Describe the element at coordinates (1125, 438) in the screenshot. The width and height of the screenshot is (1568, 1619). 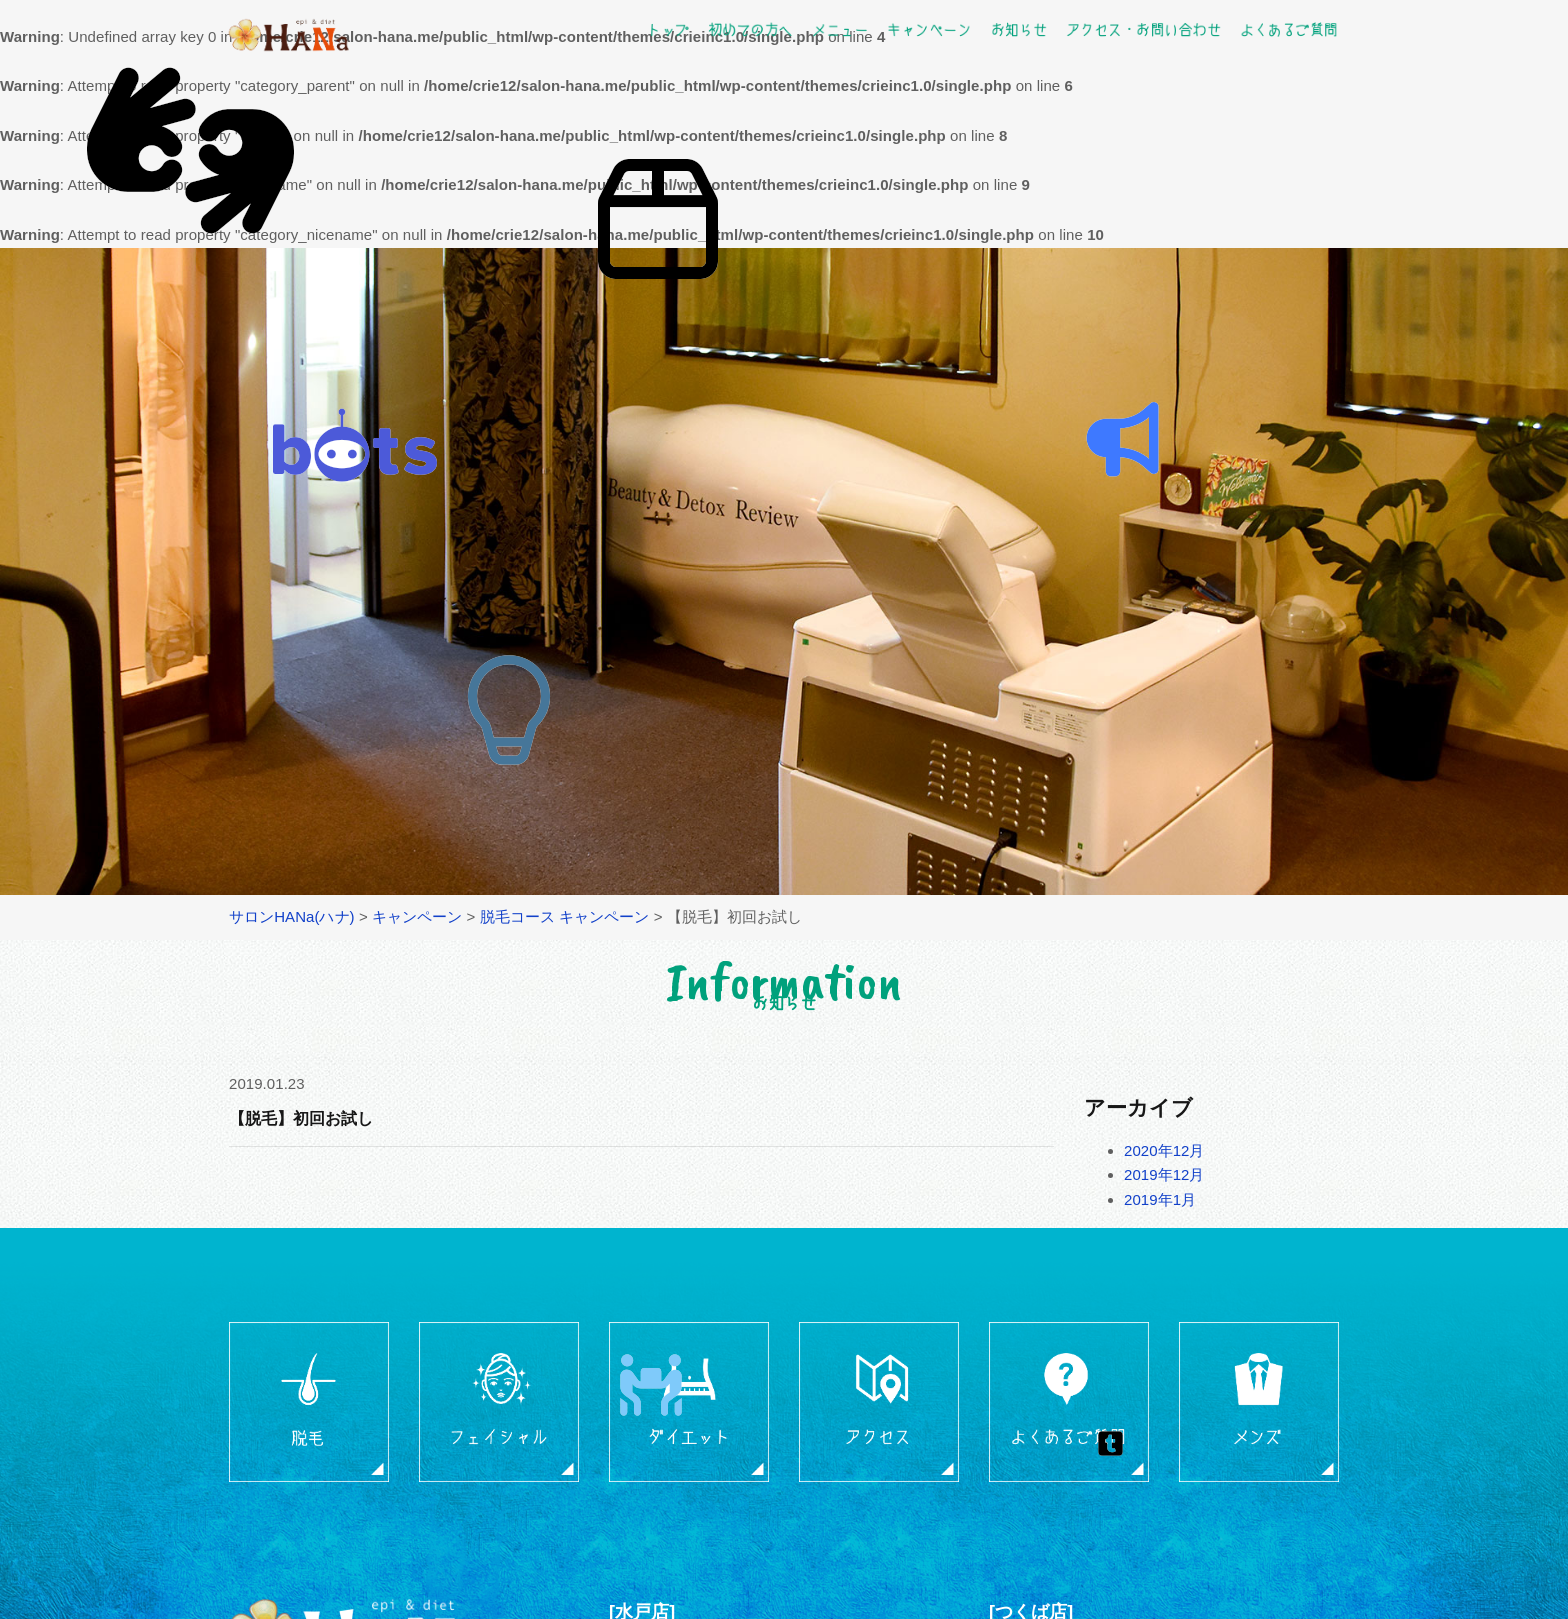
I see `make an announcement` at that location.